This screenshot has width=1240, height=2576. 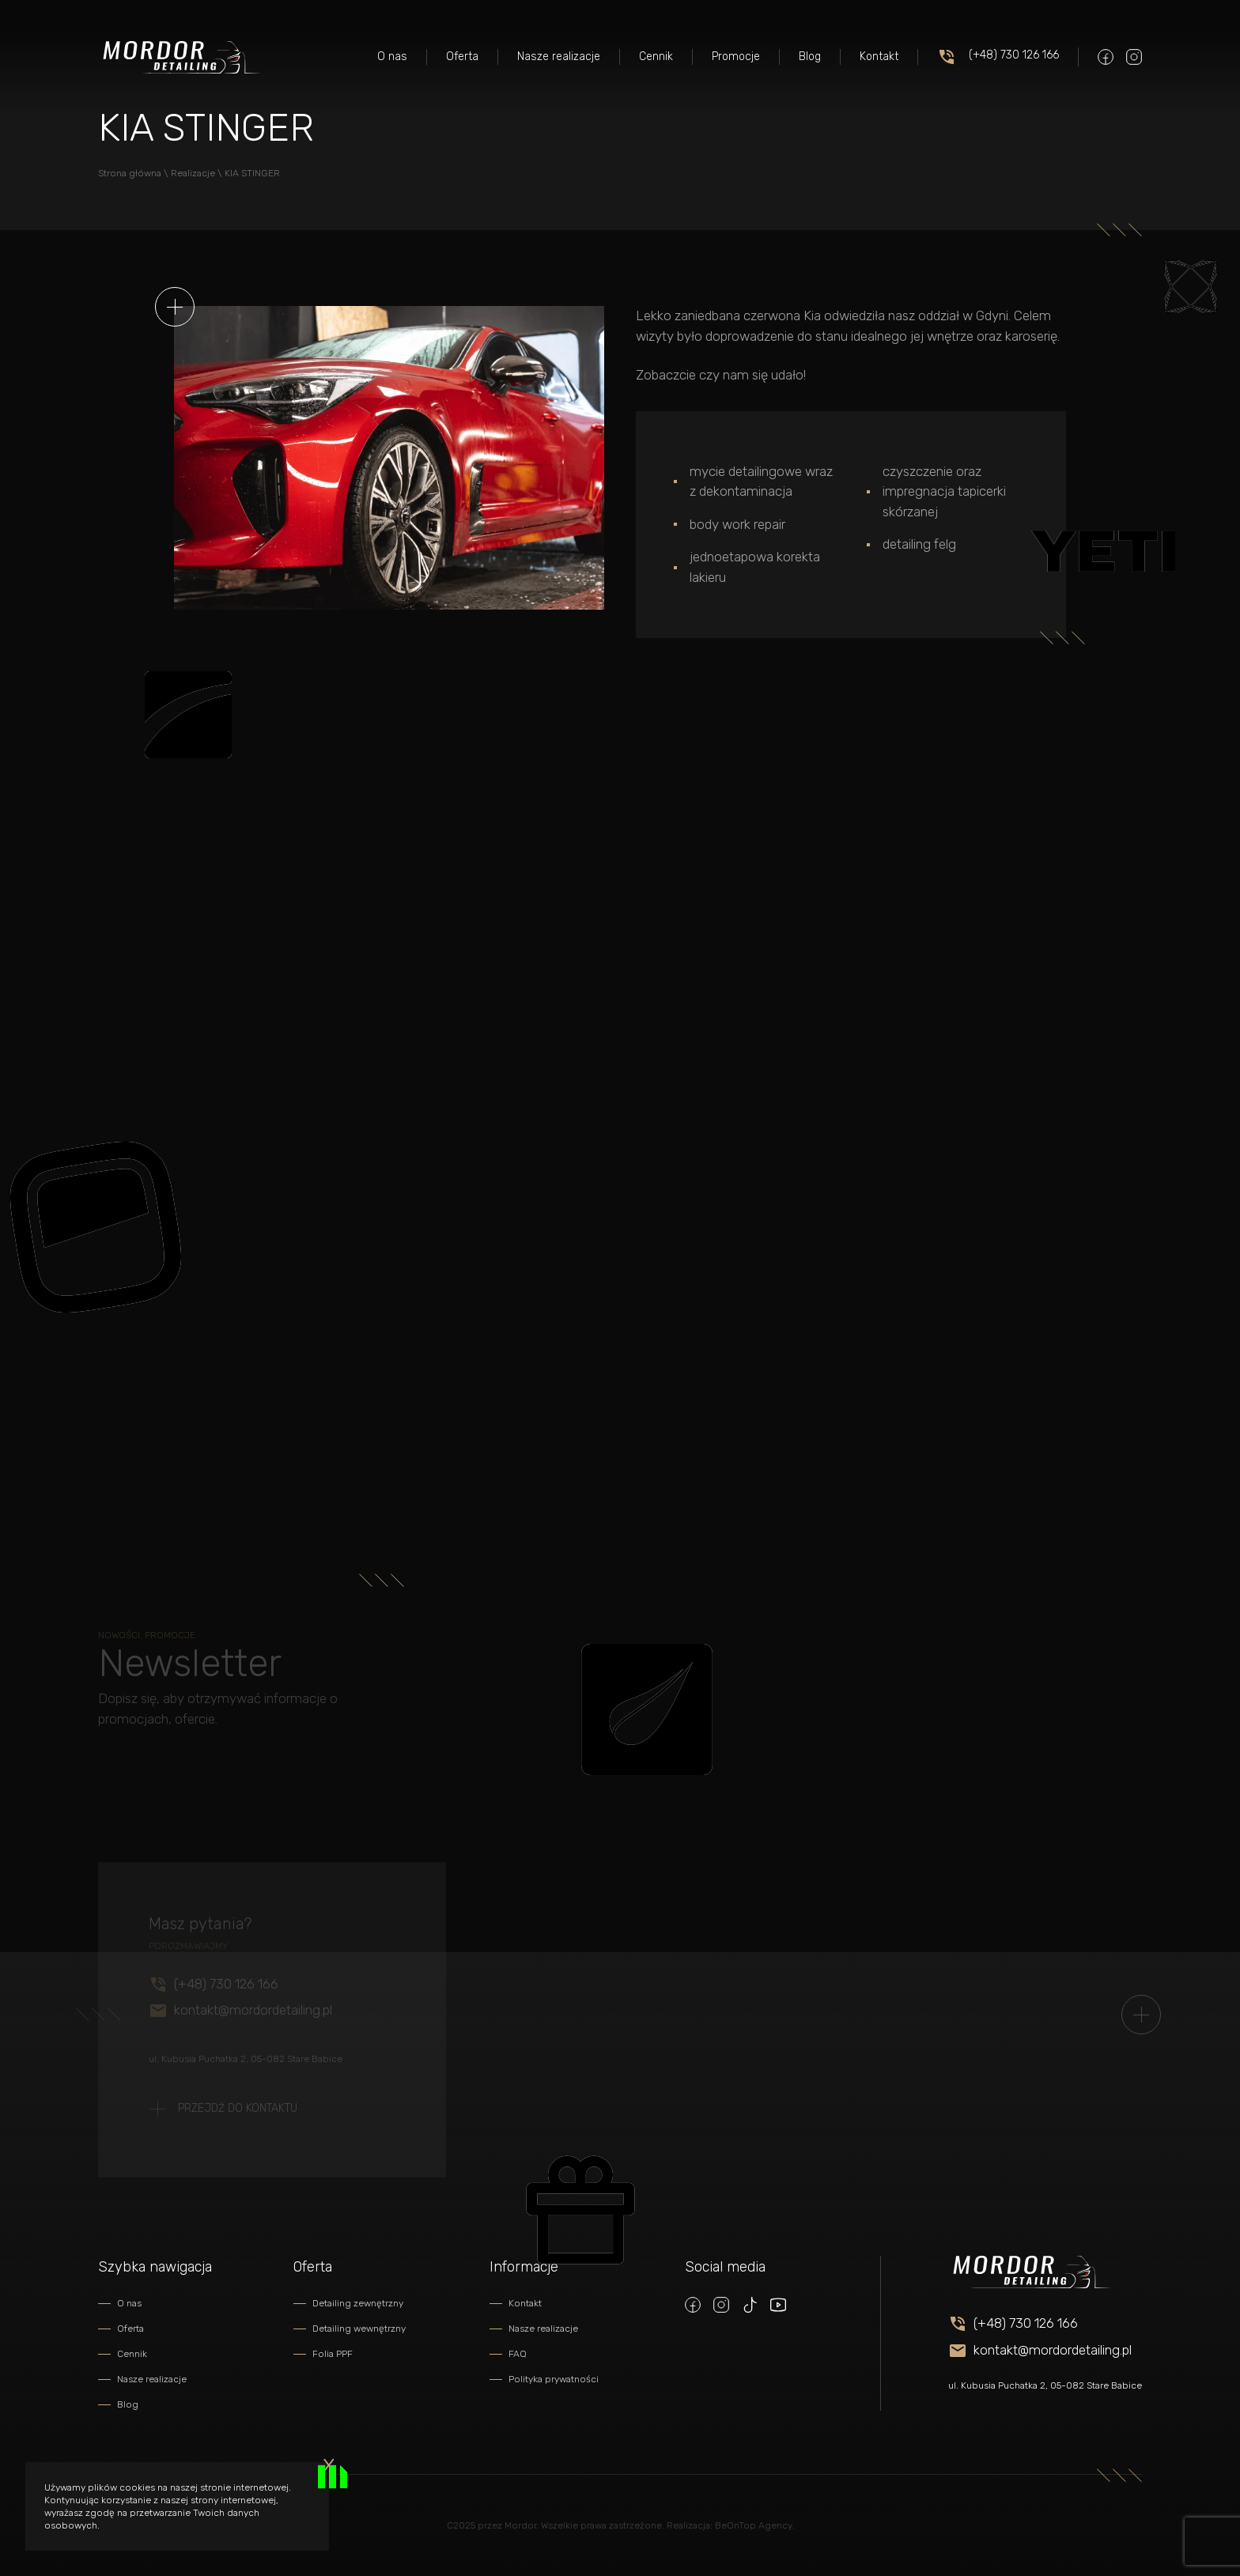 I want to click on haxe programming language logo, so click(x=1190, y=286).